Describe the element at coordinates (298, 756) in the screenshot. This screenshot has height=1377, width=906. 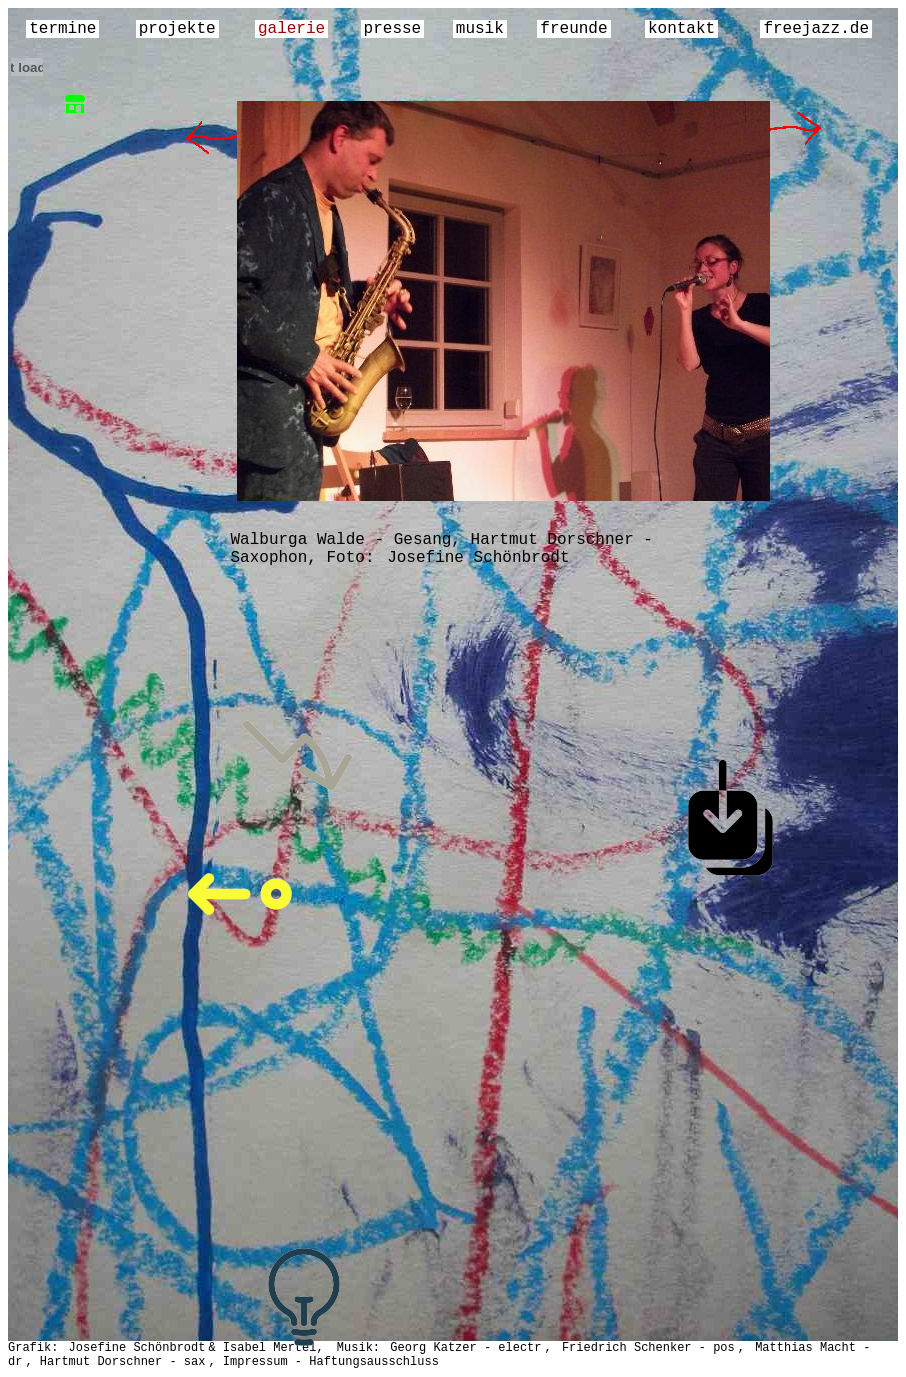
I see `indicates a downward trend or decline in data` at that location.